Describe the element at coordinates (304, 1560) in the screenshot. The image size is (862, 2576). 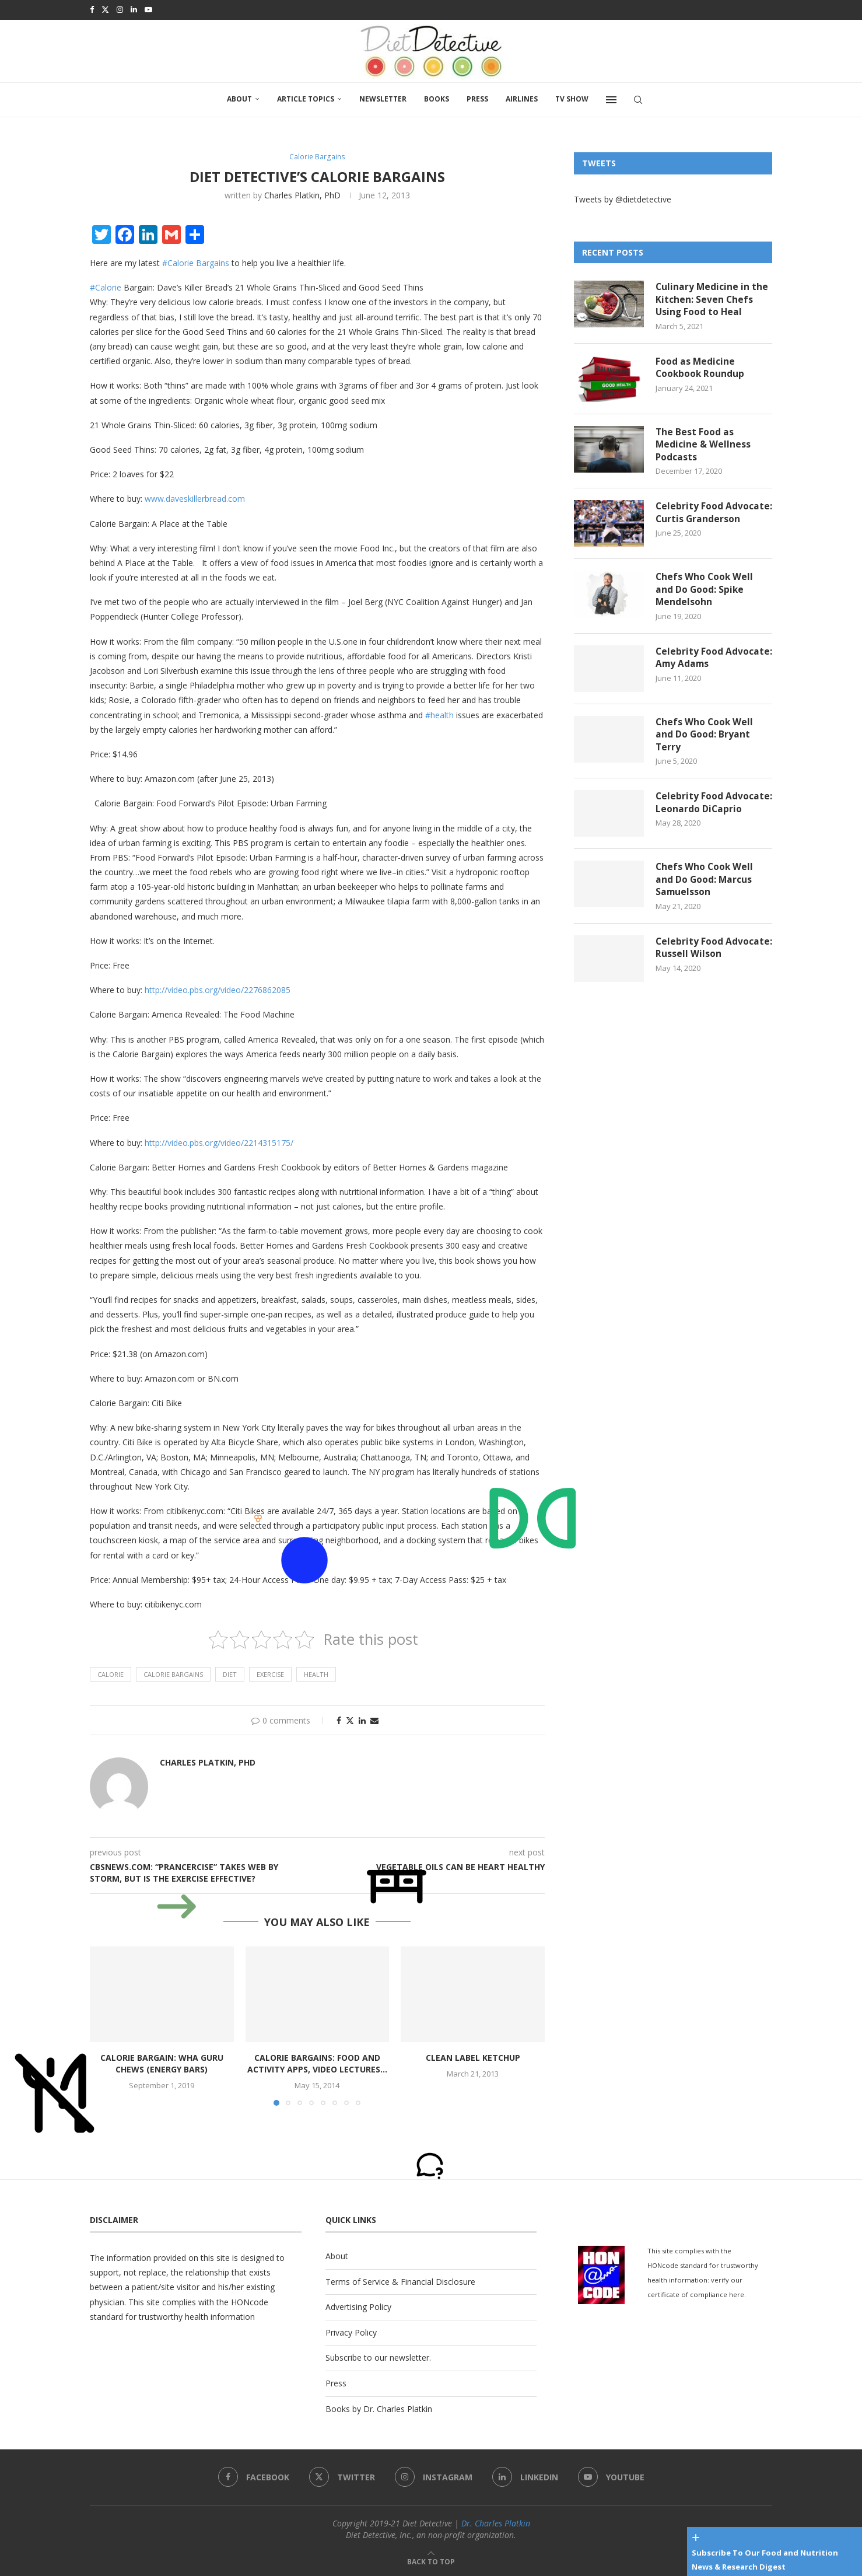
I see `select or mark an item as active` at that location.